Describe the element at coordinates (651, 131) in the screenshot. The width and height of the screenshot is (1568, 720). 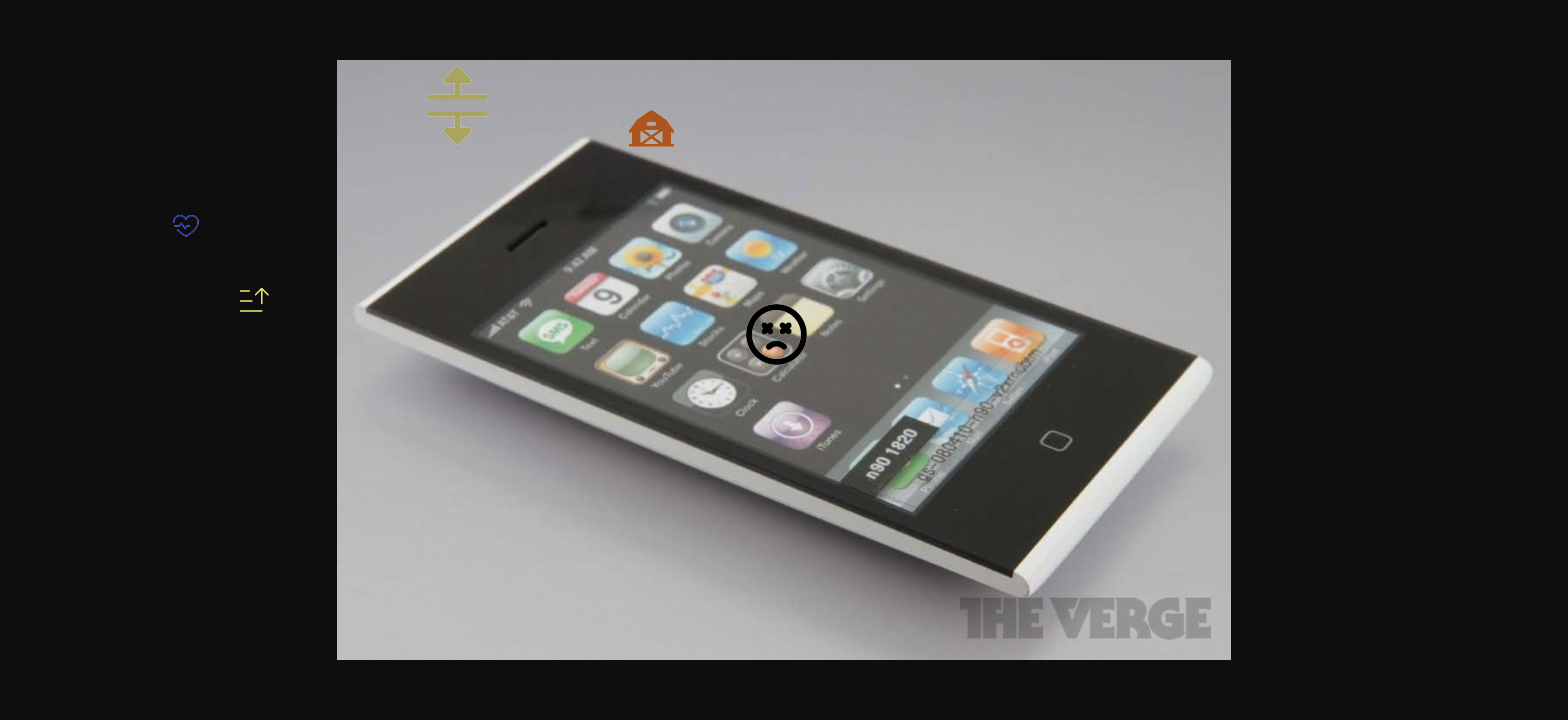
I see `access farm or agricultural settings` at that location.